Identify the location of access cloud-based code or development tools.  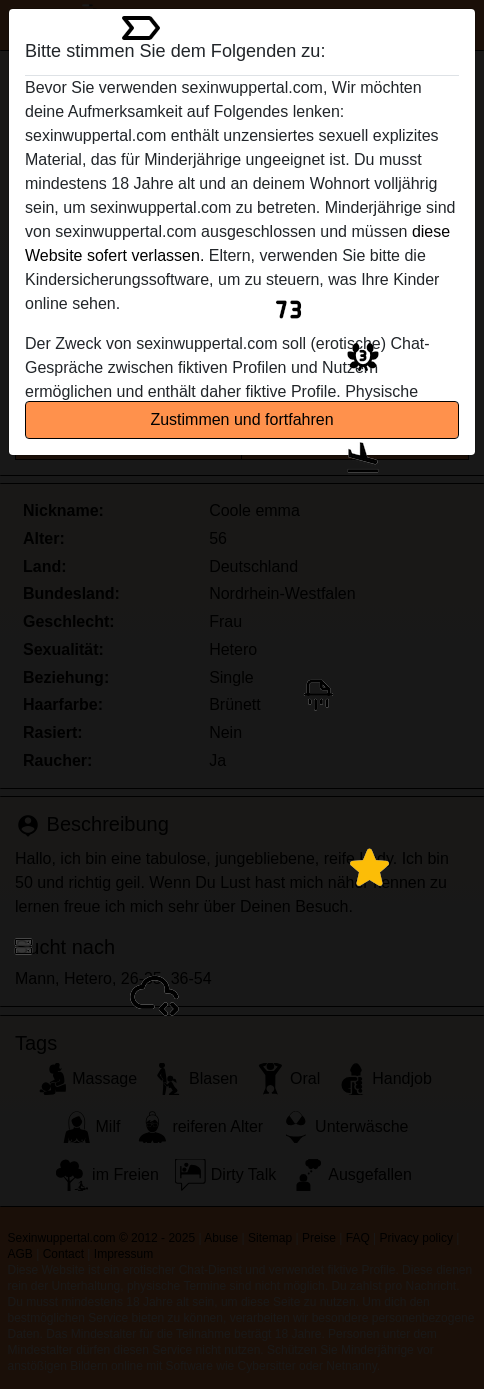
(154, 993).